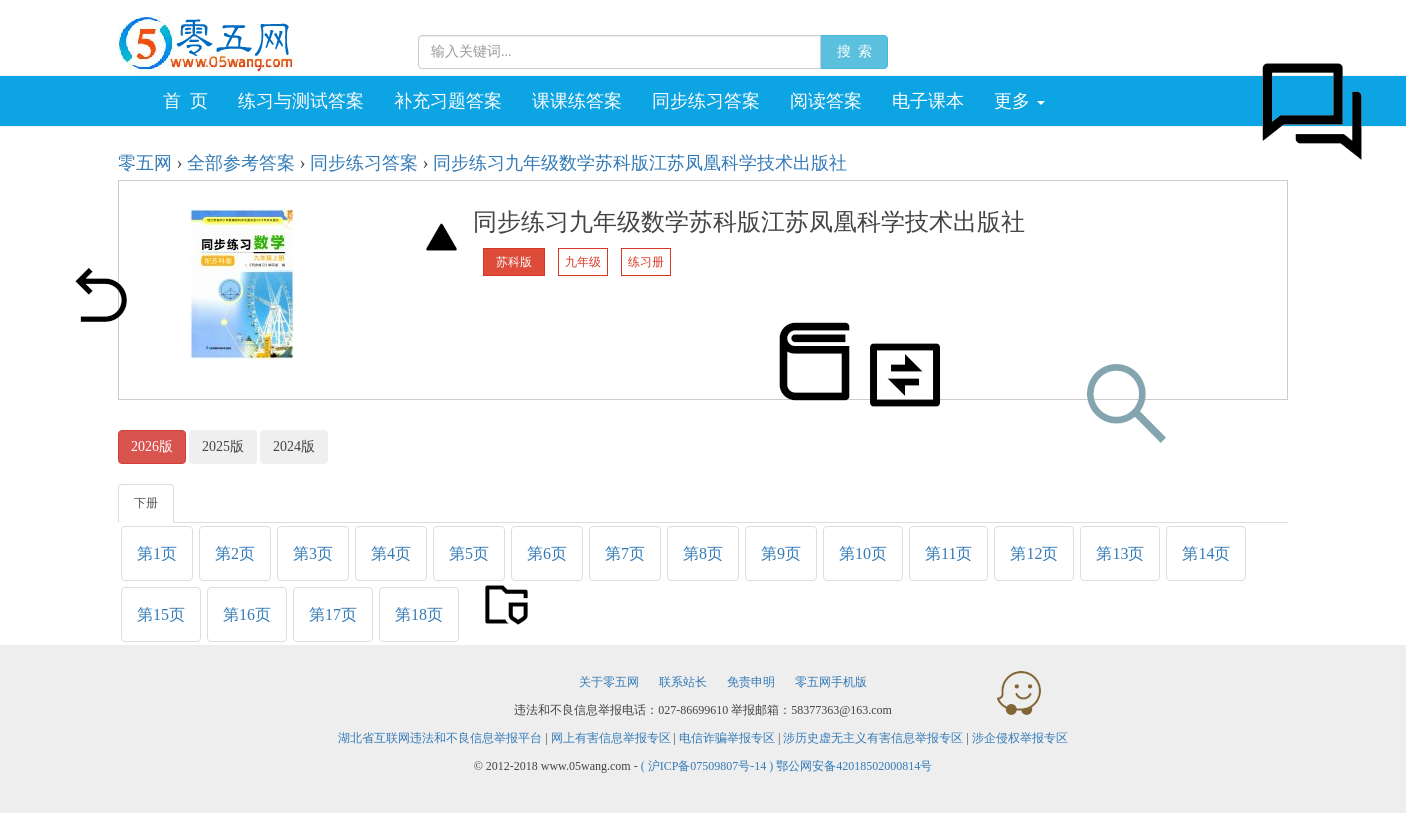  Describe the element at coordinates (1019, 693) in the screenshot. I see `open Waze navigation app` at that location.